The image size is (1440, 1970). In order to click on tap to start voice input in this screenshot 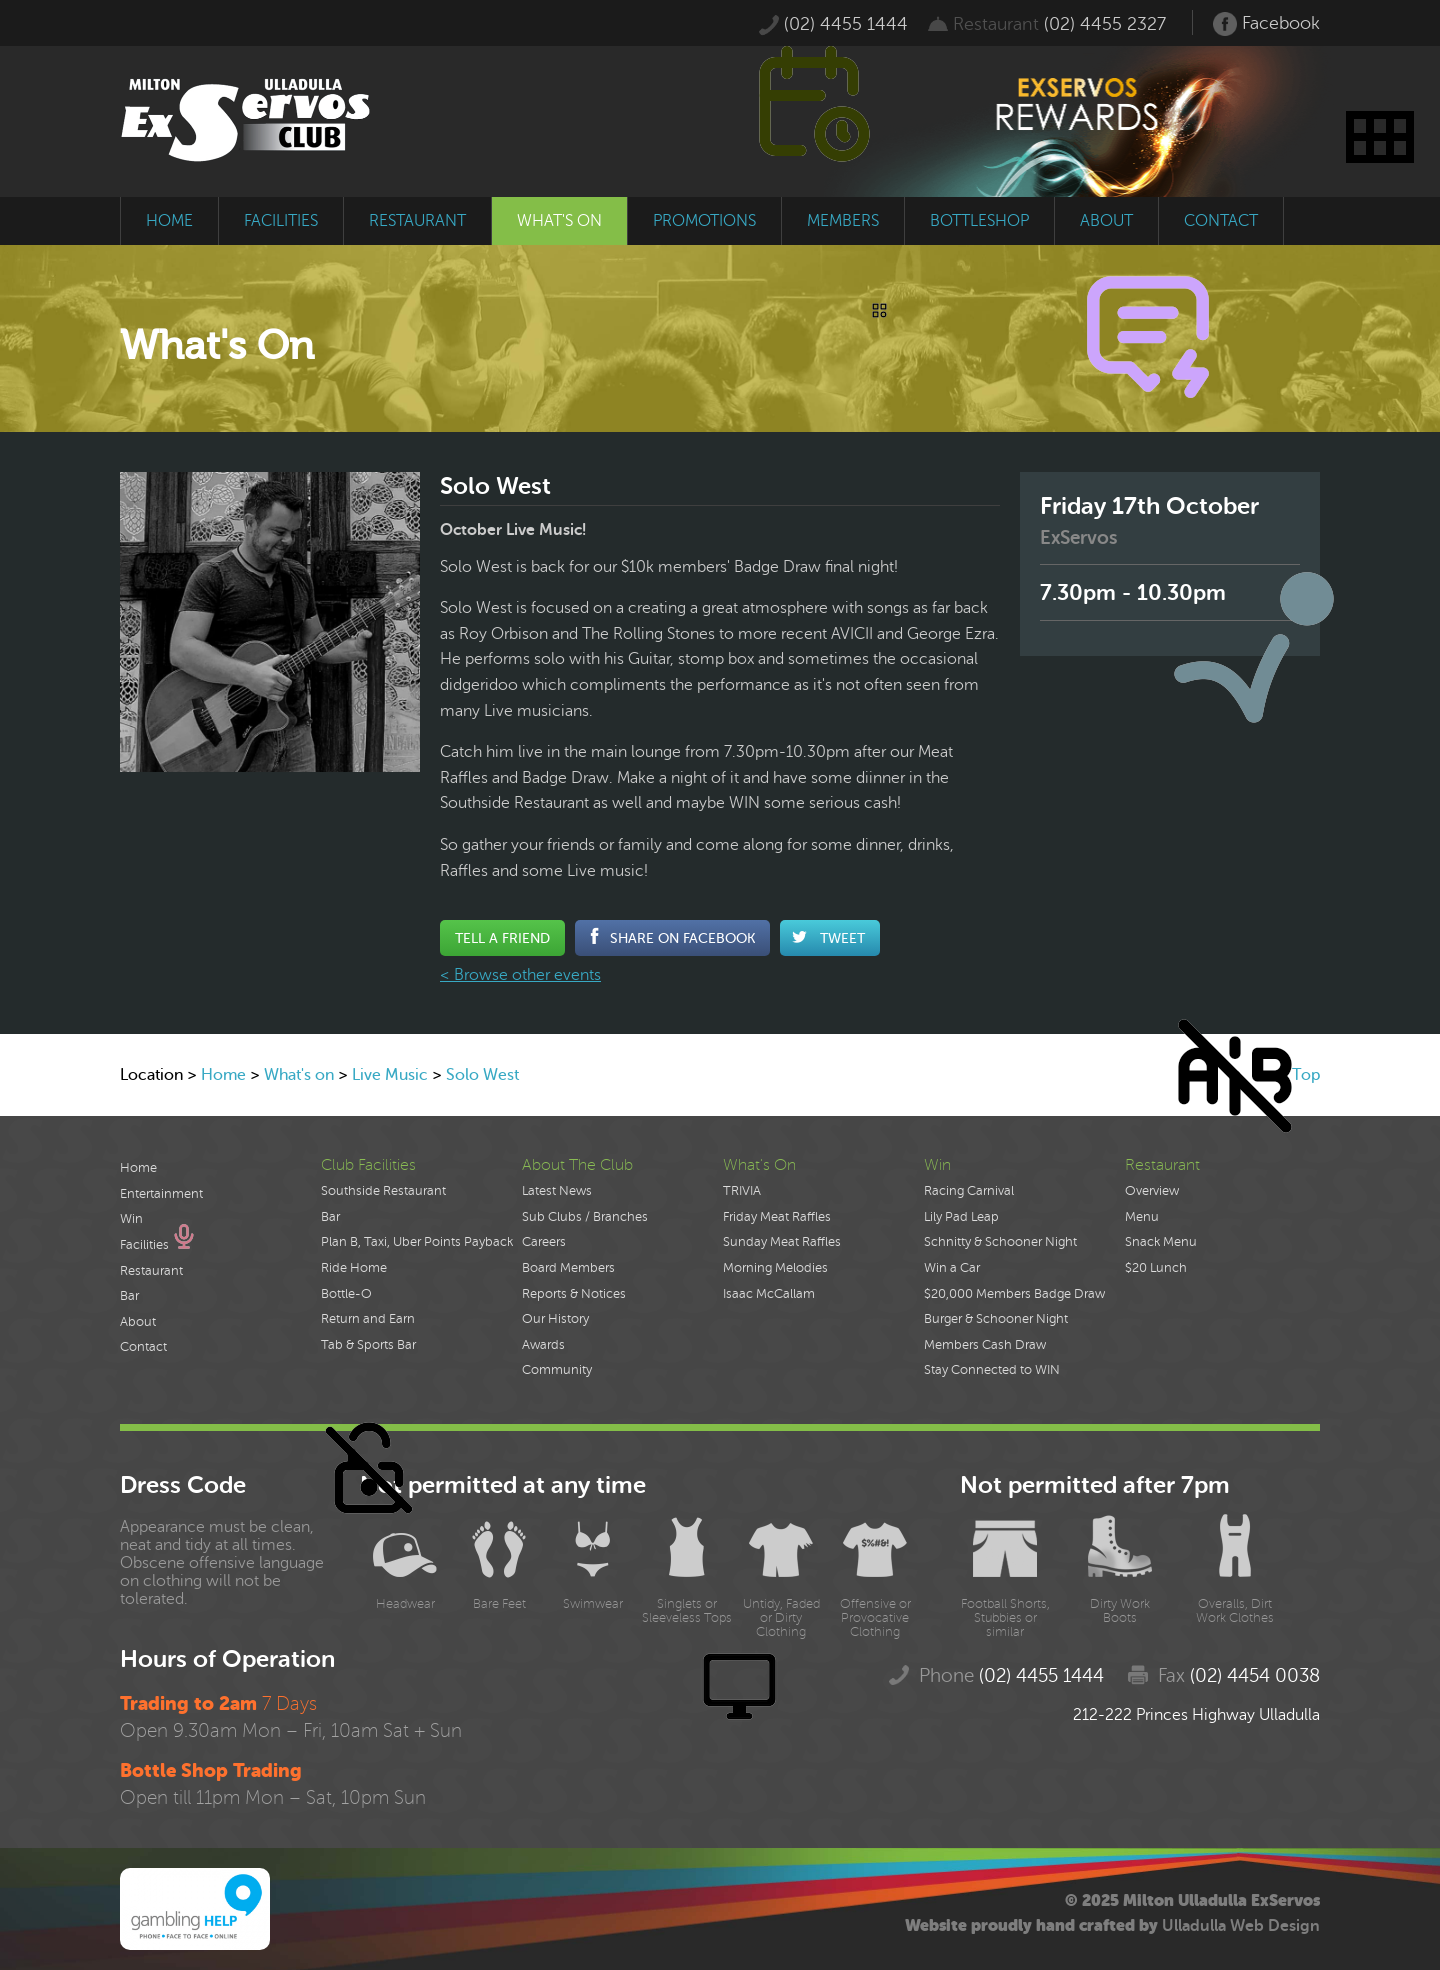, I will do `click(184, 1237)`.